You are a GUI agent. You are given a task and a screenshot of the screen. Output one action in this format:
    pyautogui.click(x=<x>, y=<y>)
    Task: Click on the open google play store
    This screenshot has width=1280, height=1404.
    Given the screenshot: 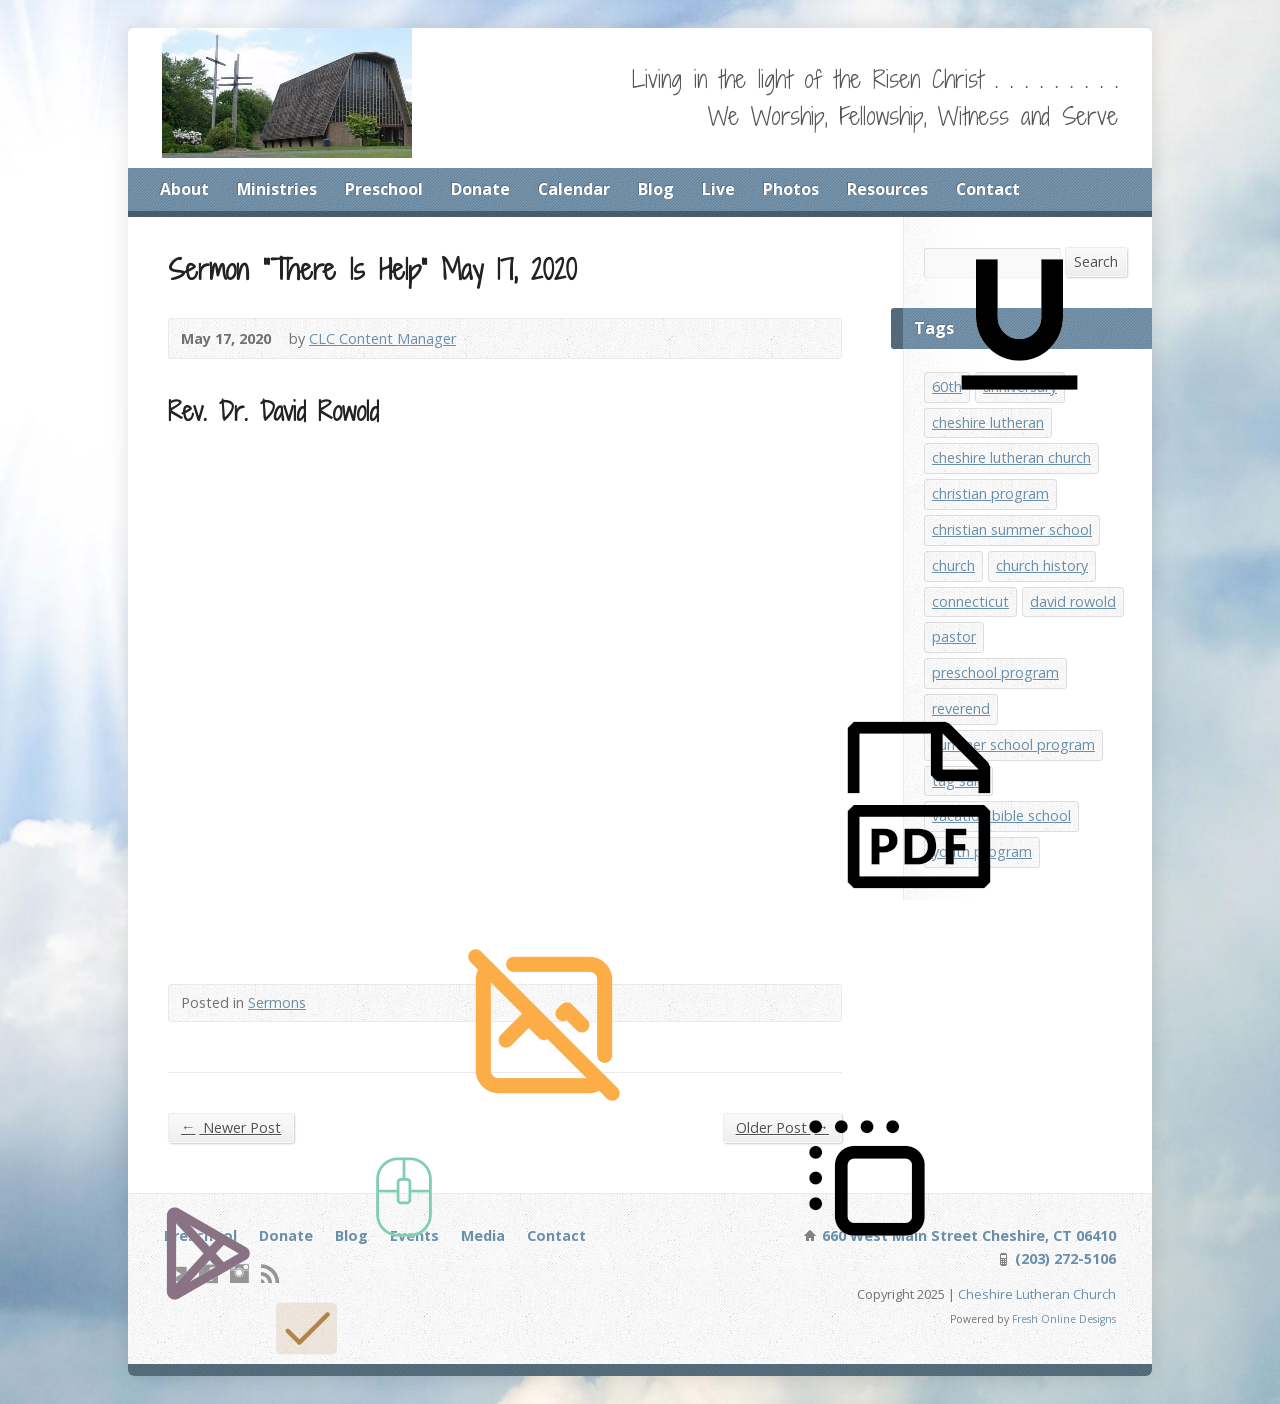 What is the action you would take?
    pyautogui.click(x=208, y=1253)
    